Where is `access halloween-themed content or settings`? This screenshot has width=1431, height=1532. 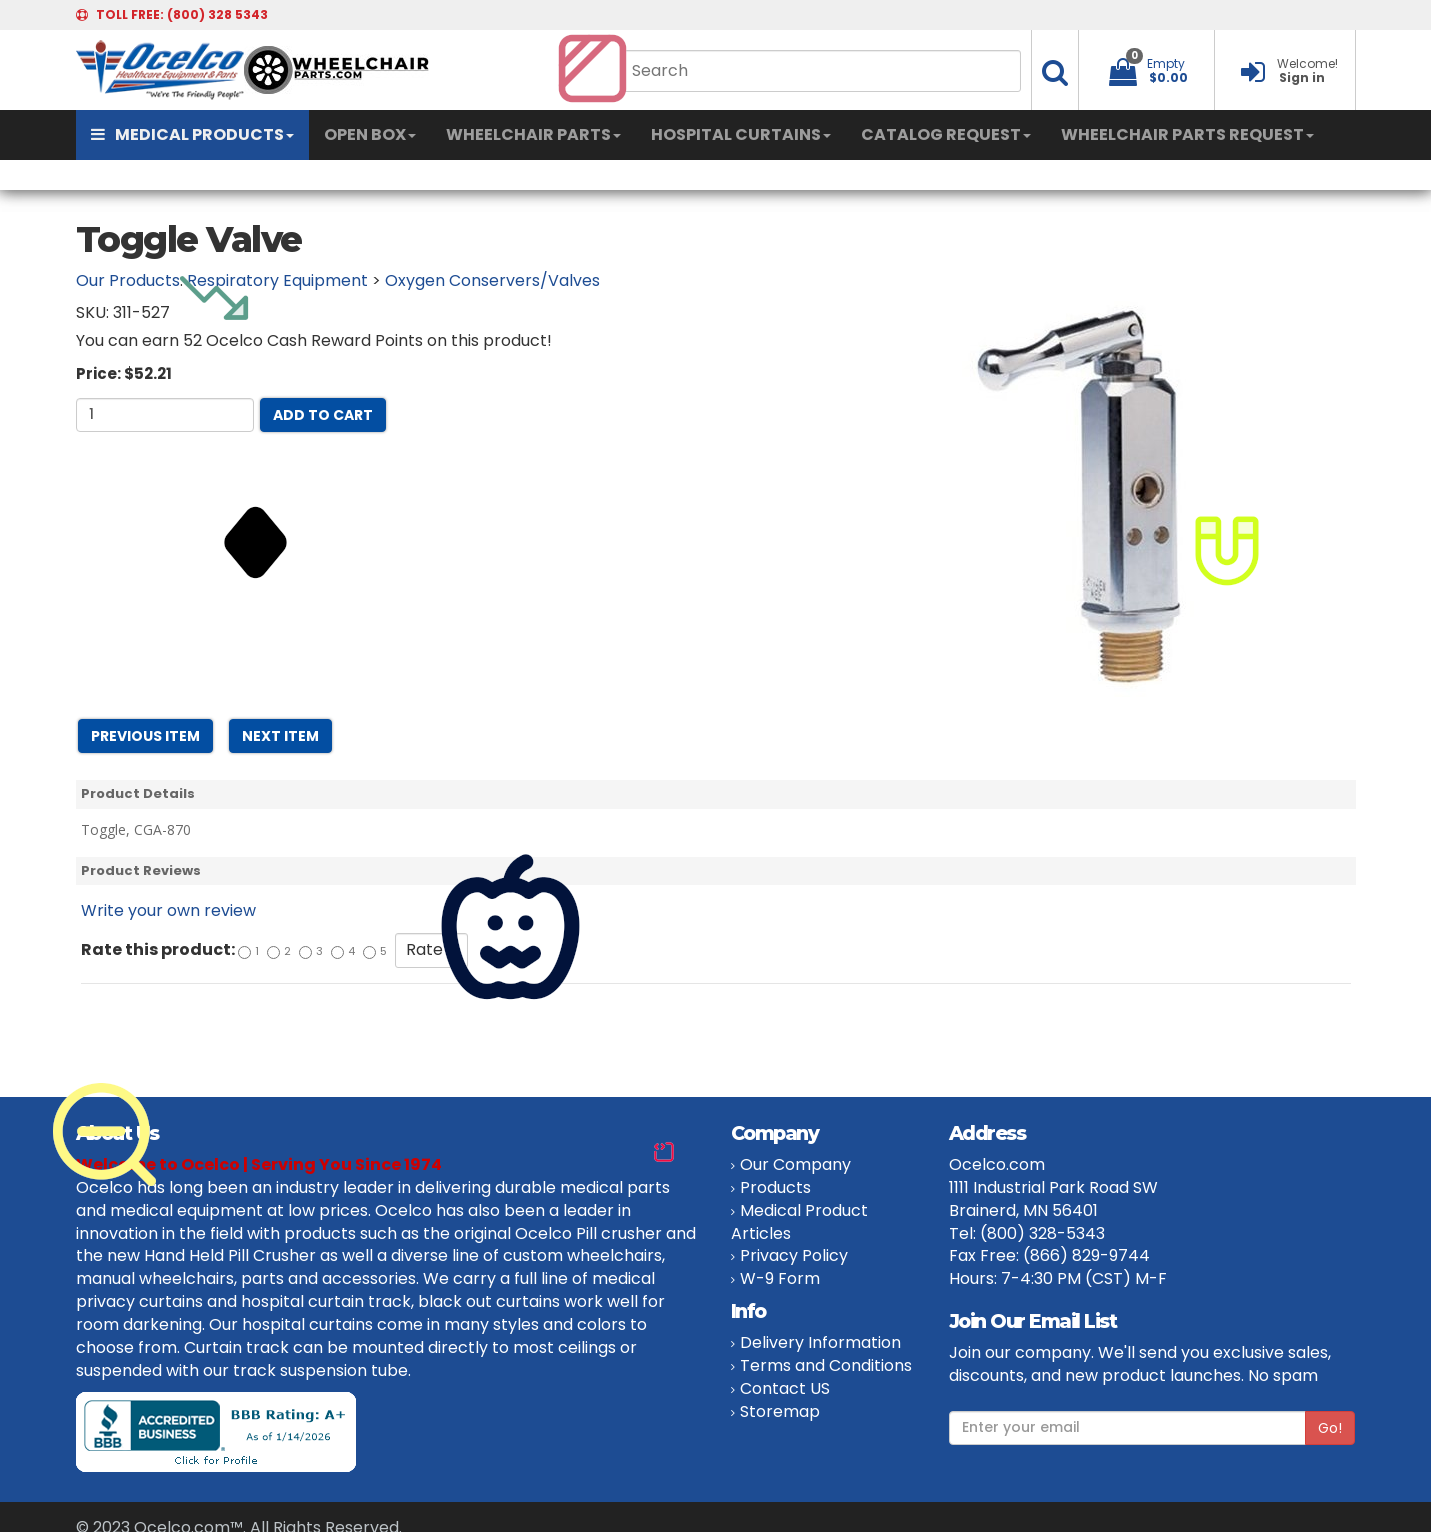 access halloween-themed content or settings is located at coordinates (510, 930).